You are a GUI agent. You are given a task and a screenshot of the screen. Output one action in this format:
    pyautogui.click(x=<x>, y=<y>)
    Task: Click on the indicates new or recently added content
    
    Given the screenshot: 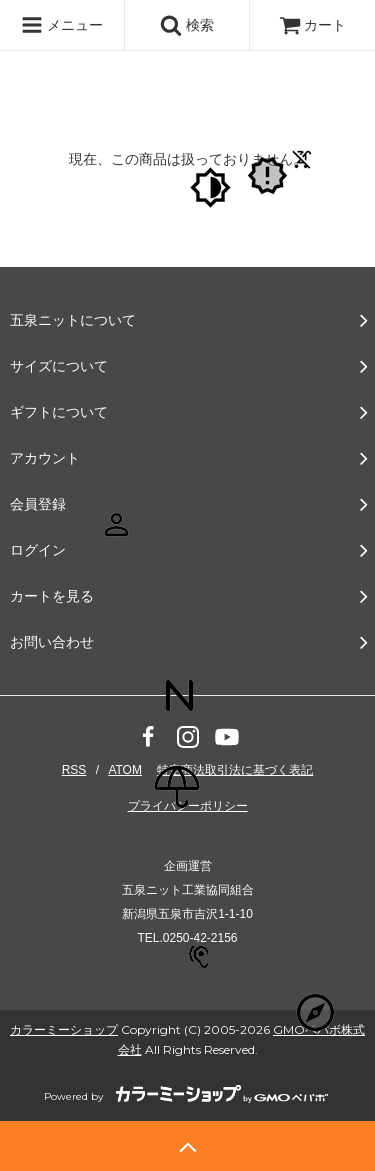 What is the action you would take?
    pyautogui.click(x=267, y=175)
    